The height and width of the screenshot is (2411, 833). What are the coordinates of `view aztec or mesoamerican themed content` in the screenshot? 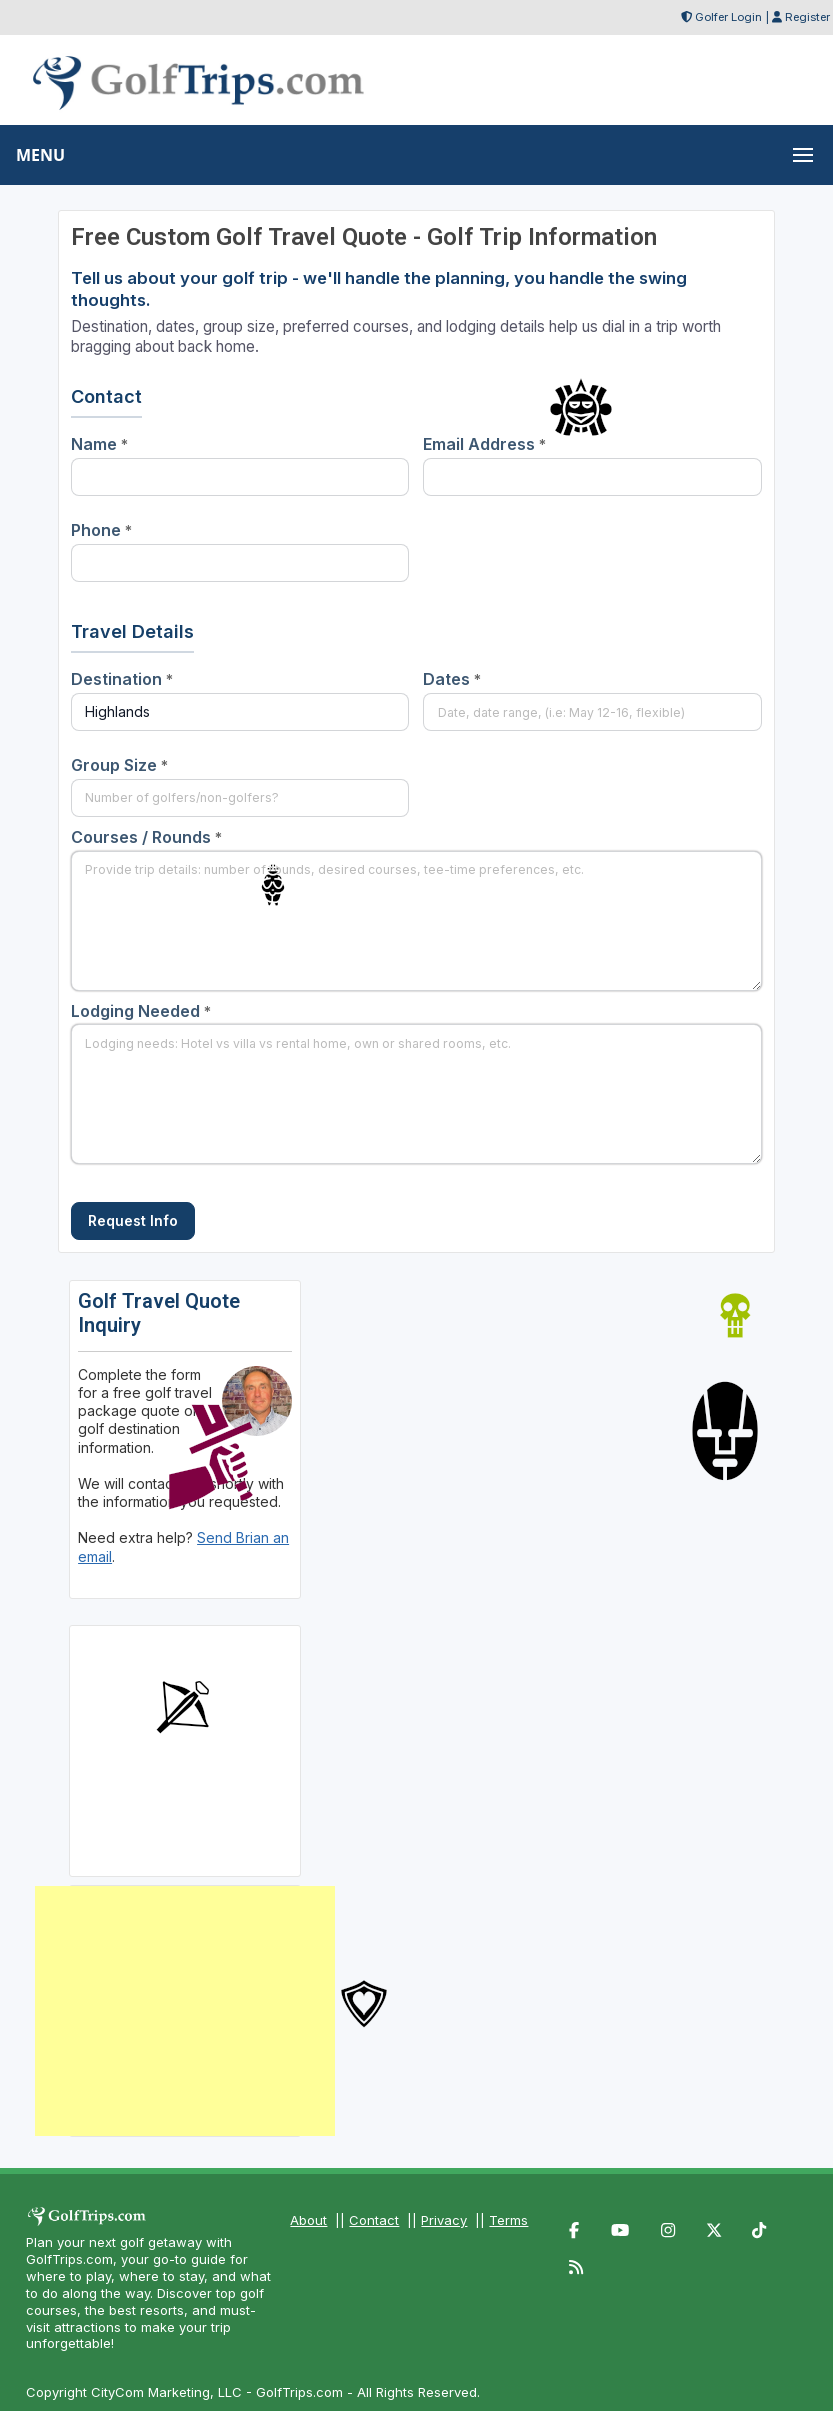 It's located at (581, 407).